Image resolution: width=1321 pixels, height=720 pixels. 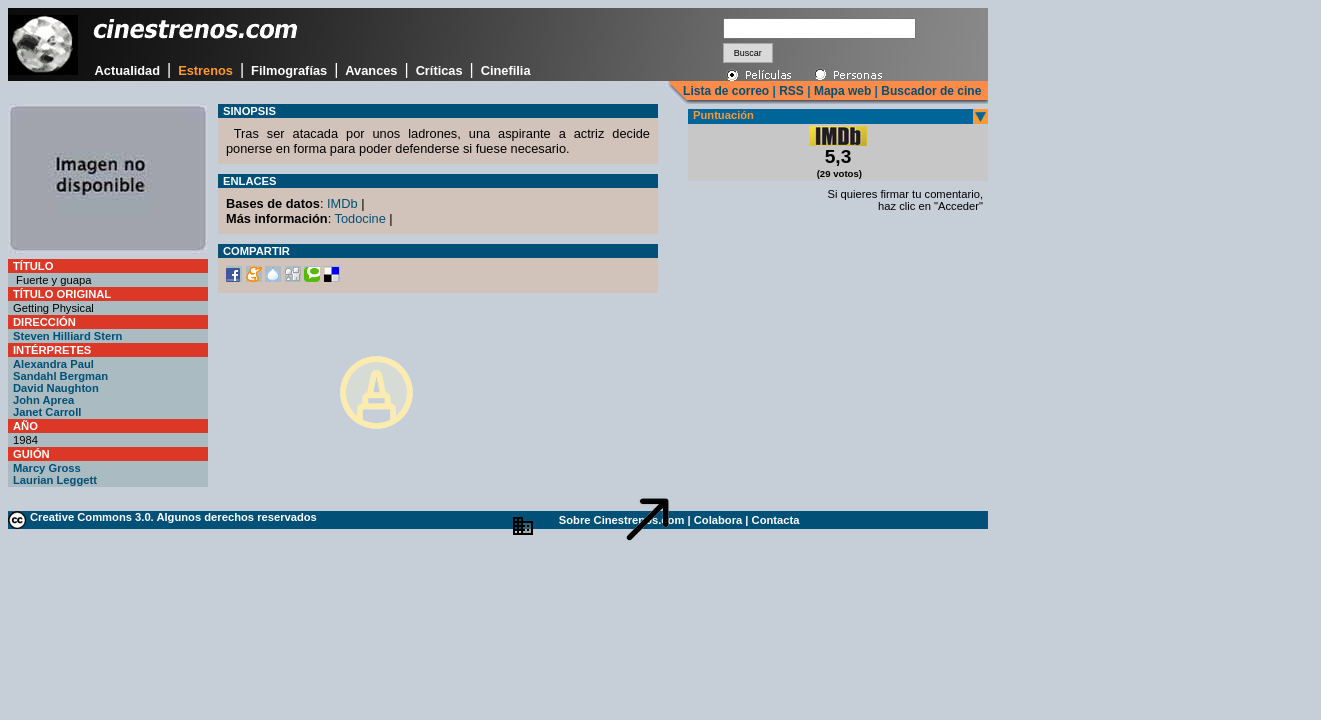 I want to click on view company or organization profile, so click(x=523, y=526).